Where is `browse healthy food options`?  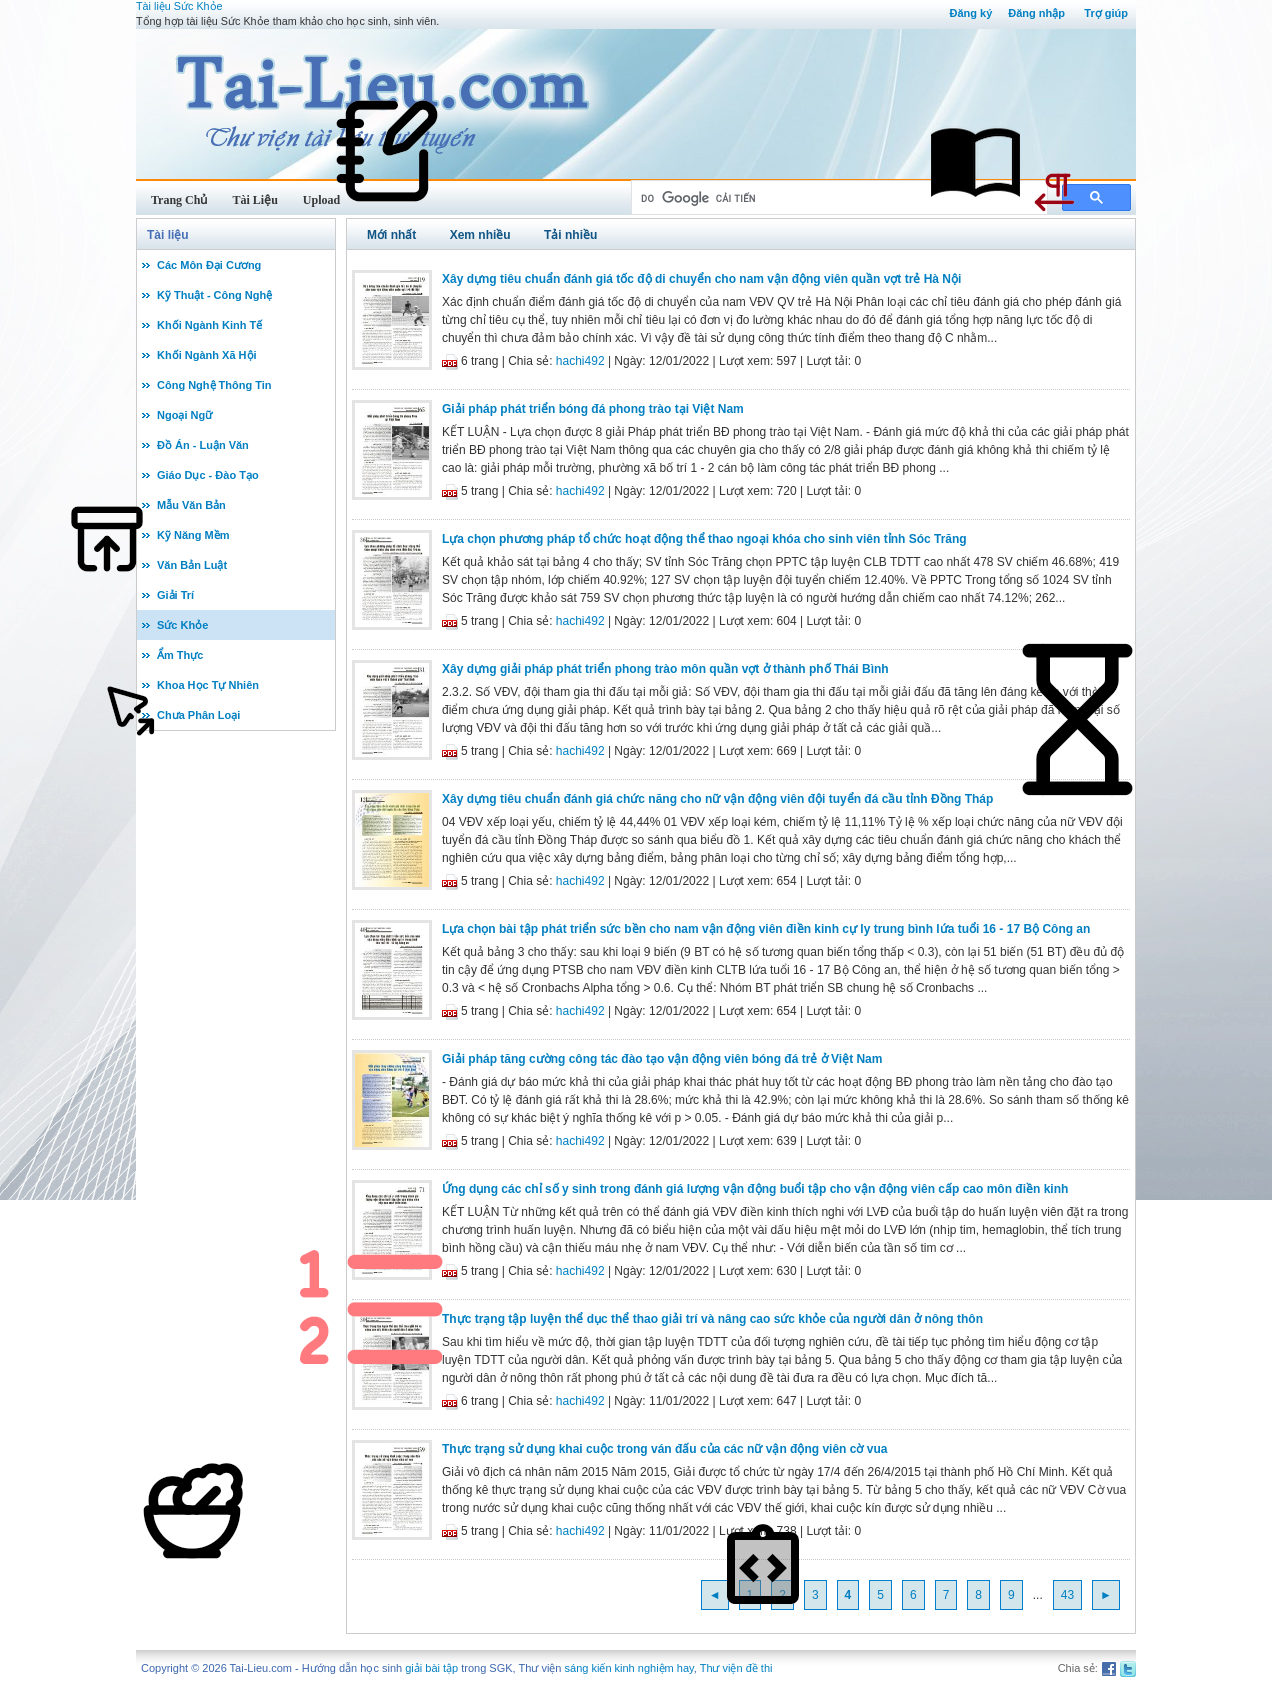
browse healthy food options is located at coordinates (192, 1510).